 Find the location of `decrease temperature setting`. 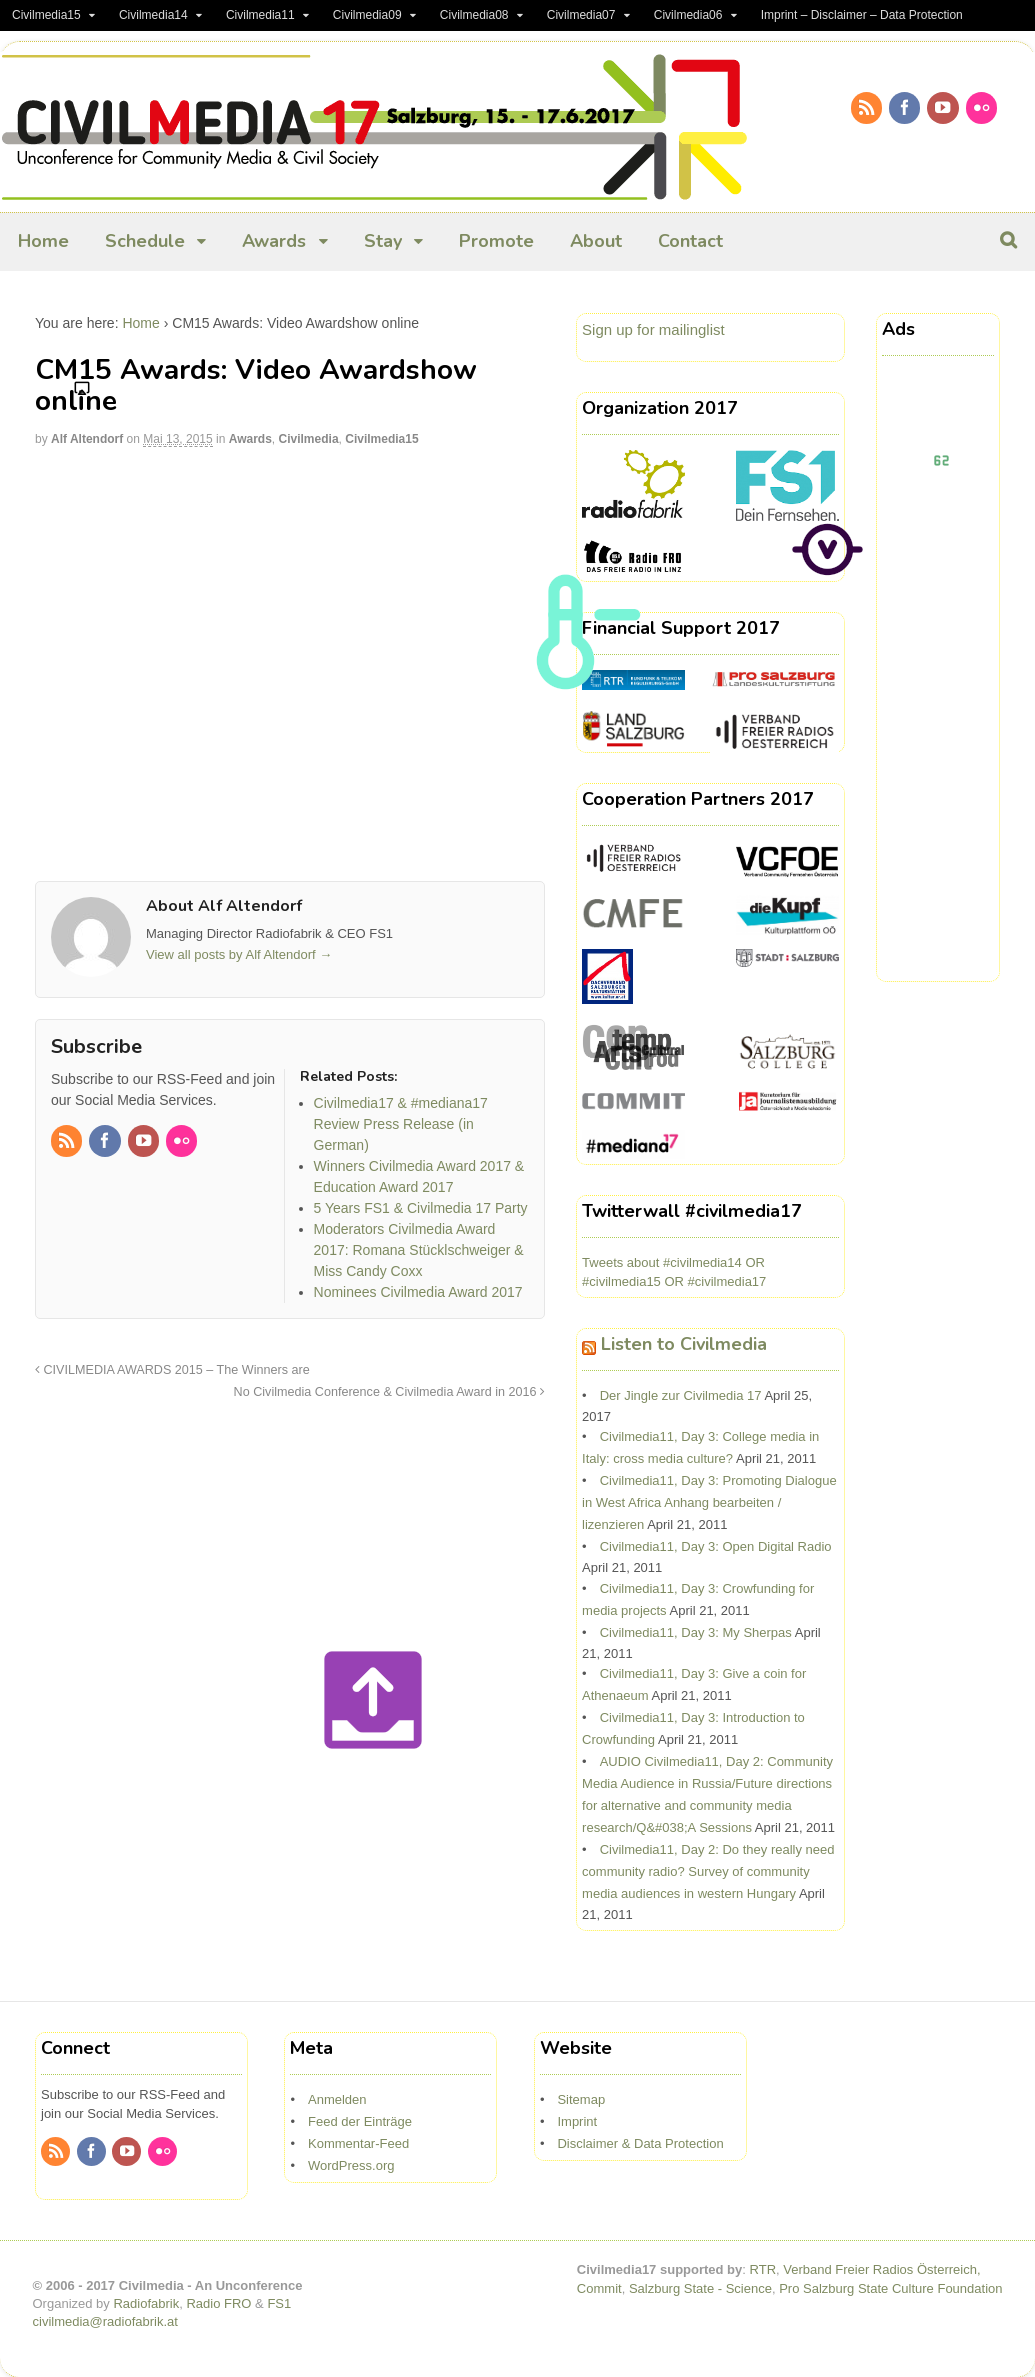

decrease temperature setting is located at coordinates (577, 632).